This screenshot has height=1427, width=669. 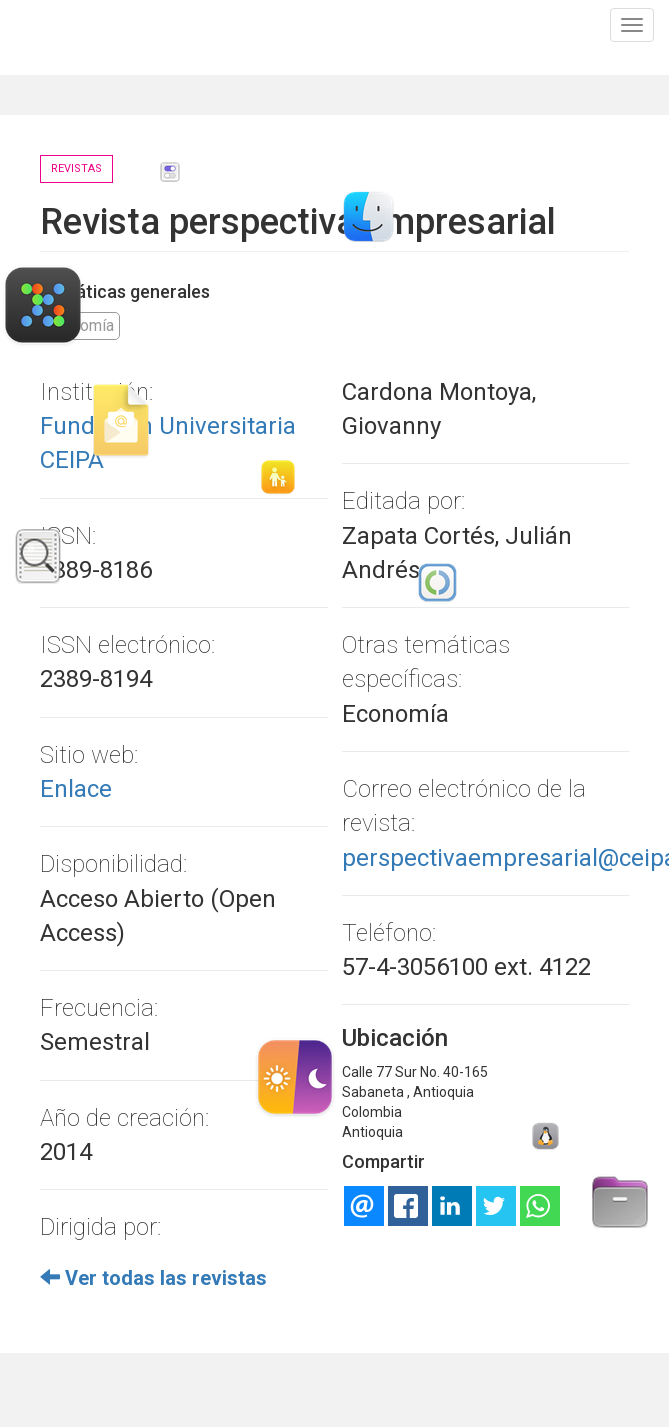 What do you see at coordinates (38, 556) in the screenshot?
I see `open the log viewer application` at bounding box center [38, 556].